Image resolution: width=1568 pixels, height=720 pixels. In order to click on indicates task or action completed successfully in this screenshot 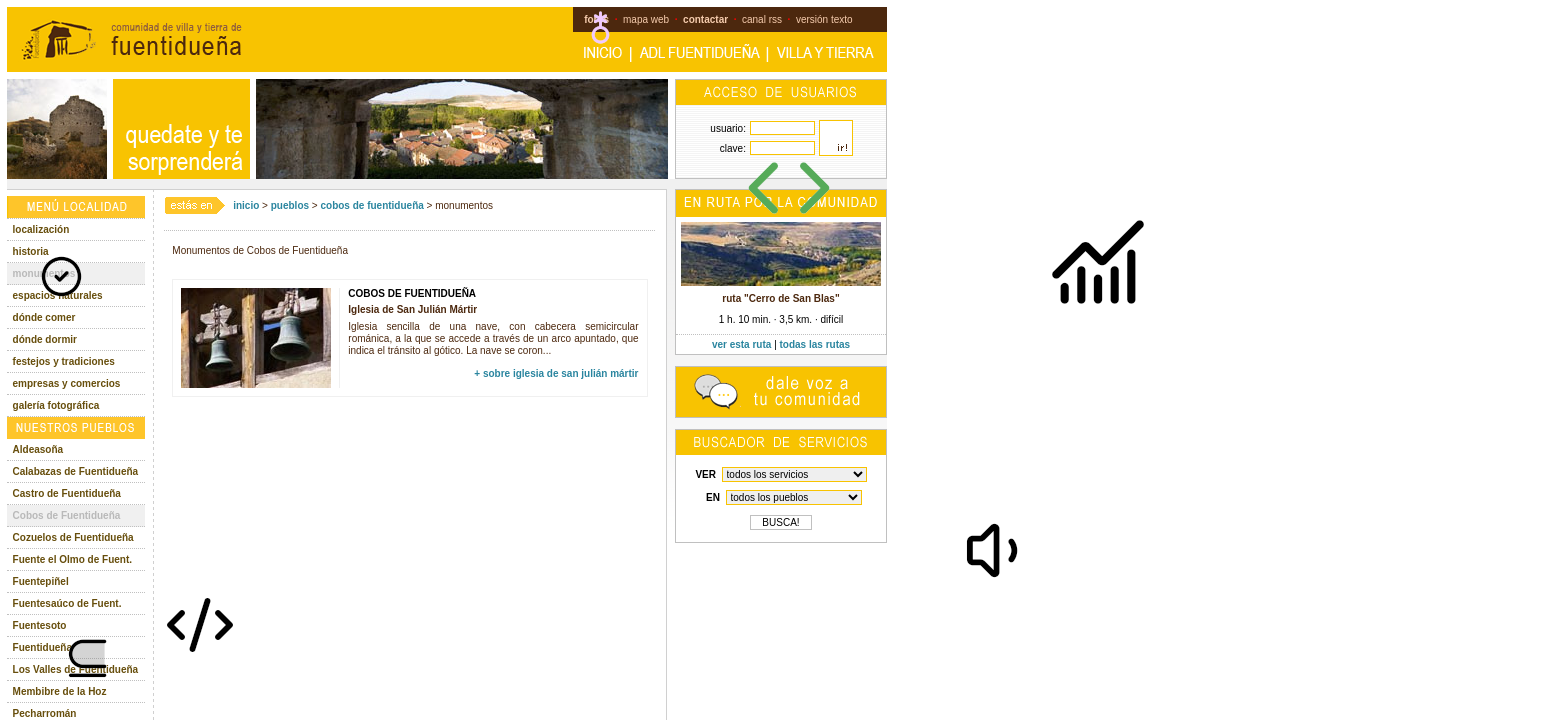, I will do `click(61, 276)`.